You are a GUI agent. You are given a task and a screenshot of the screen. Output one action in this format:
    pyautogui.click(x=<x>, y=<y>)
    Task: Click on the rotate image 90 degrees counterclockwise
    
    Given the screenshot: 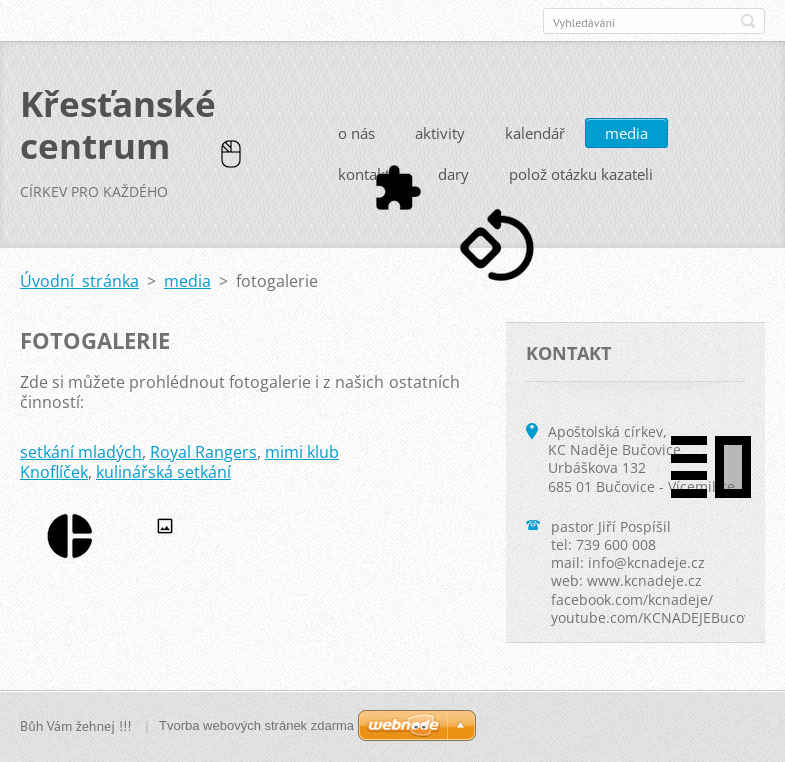 What is the action you would take?
    pyautogui.click(x=497, y=244)
    